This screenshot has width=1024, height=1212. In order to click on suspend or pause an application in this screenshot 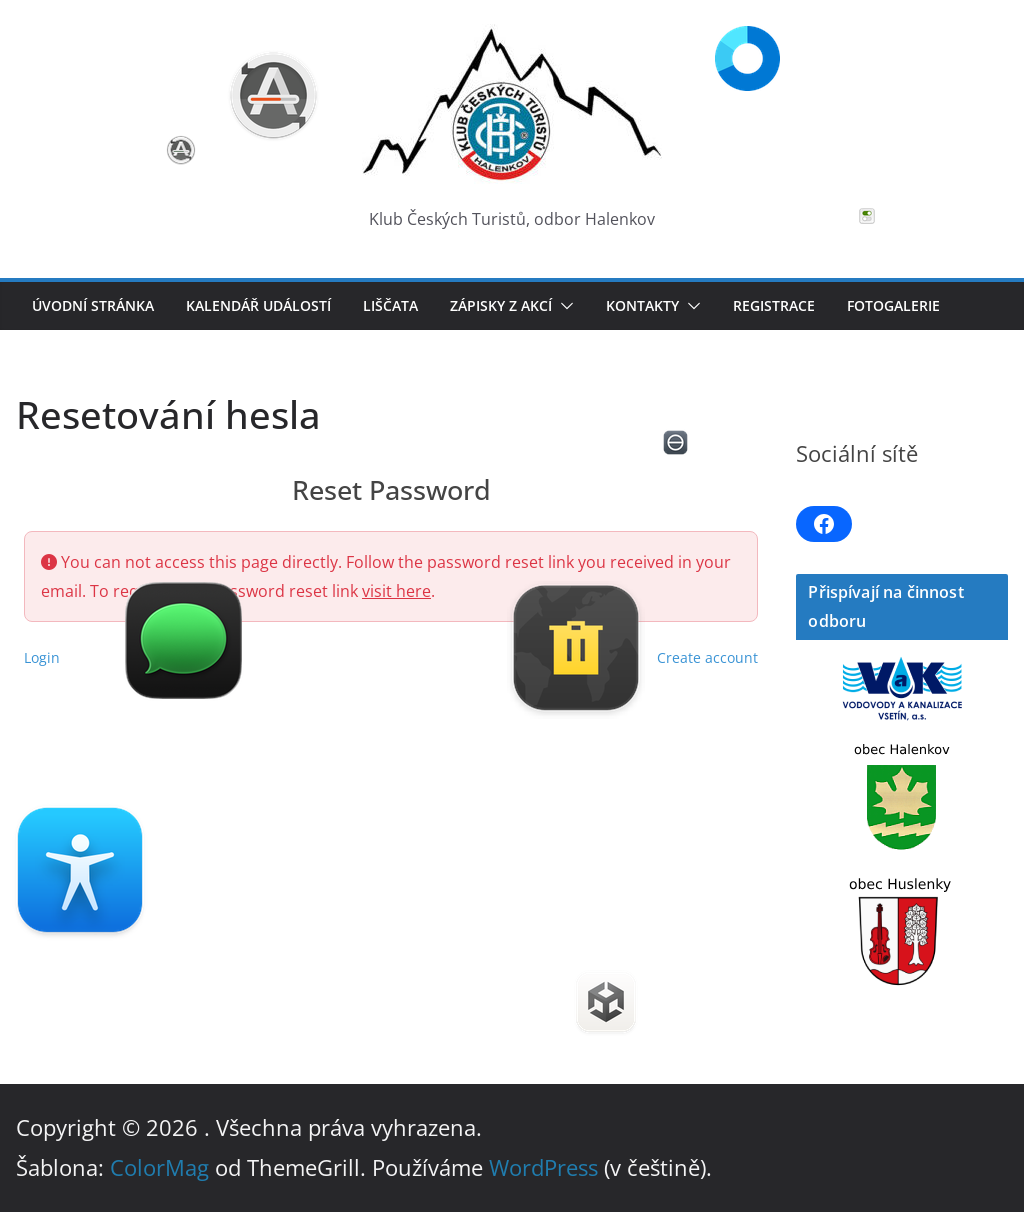, I will do `click(675, 442)`.